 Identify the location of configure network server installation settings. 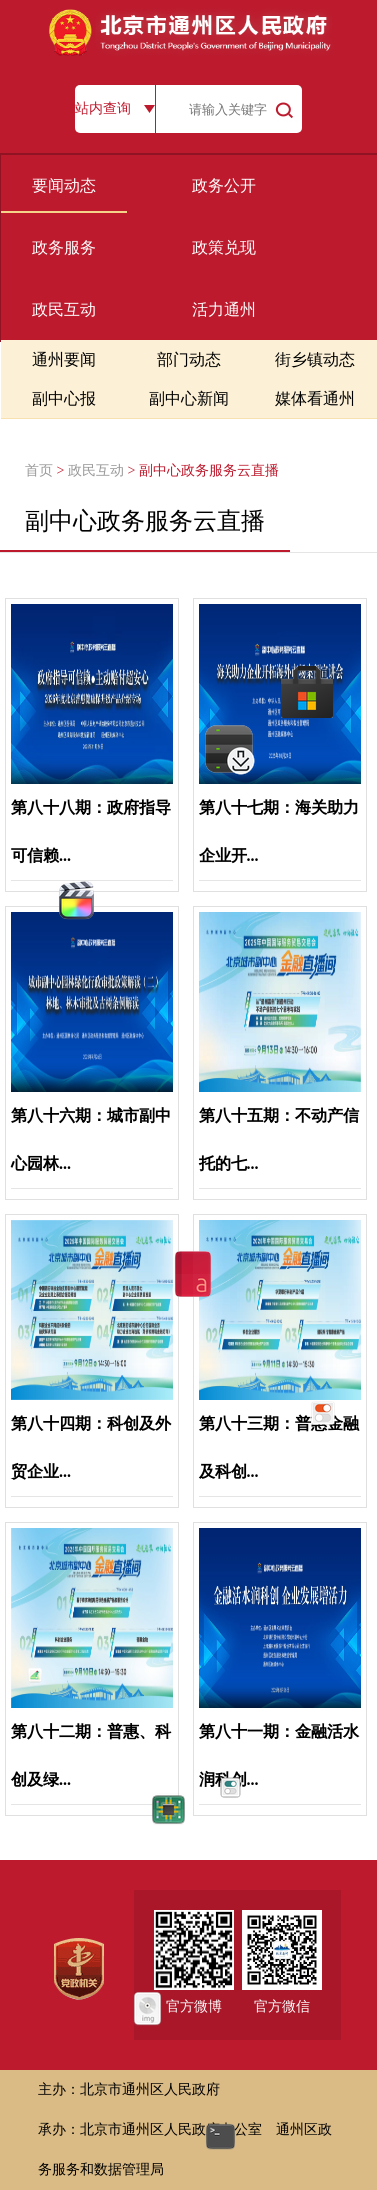
(229, 749).